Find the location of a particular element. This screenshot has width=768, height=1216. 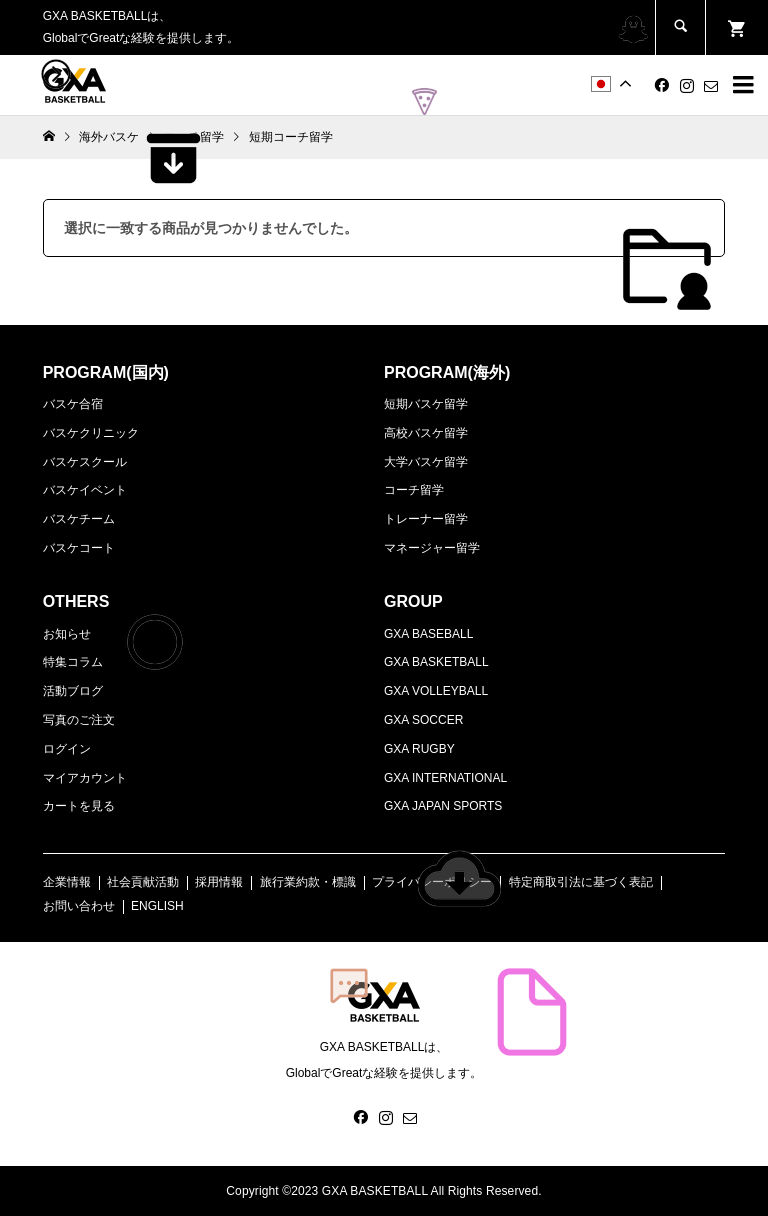

archive selected item is located at coordinates (173, 158).